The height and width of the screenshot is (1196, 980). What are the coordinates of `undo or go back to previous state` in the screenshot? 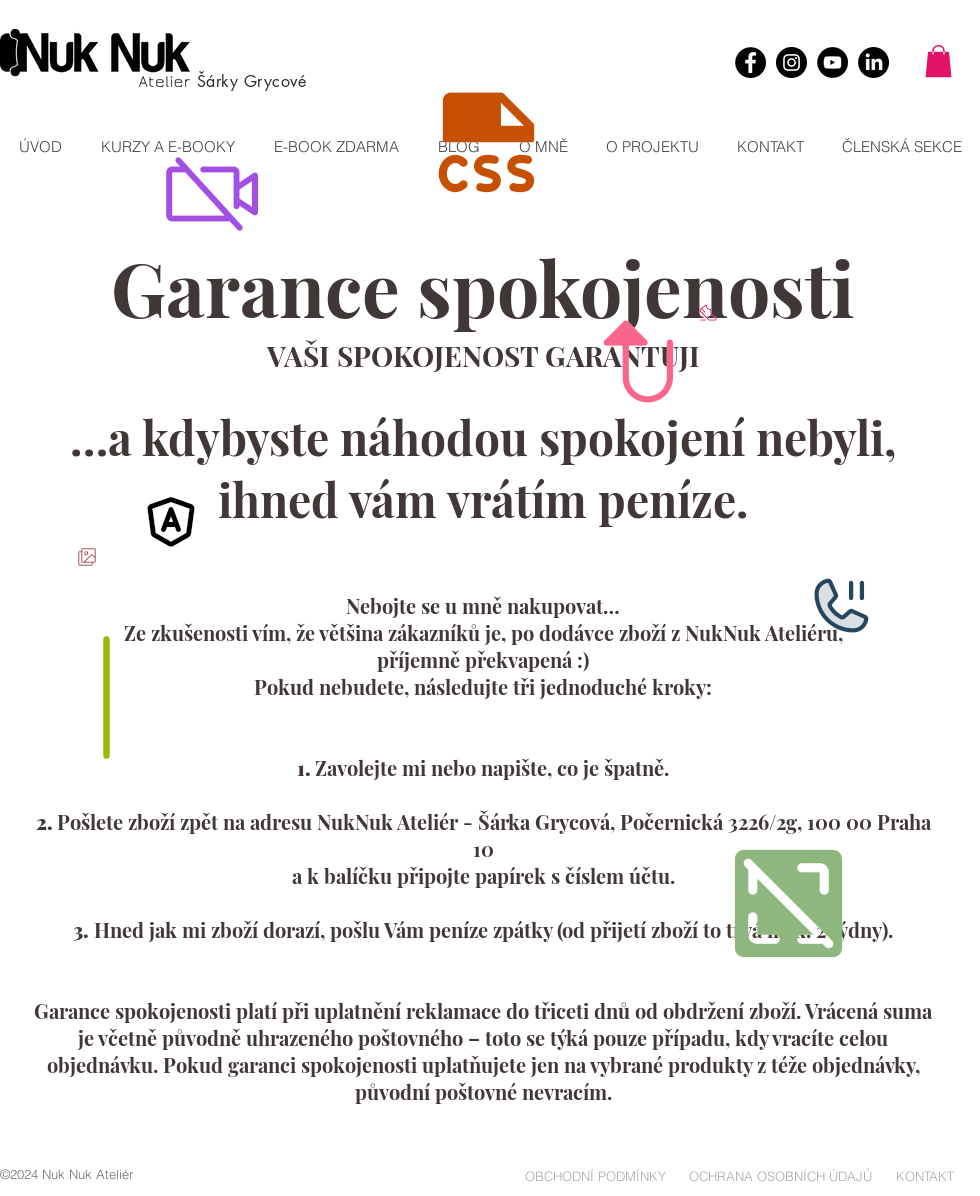 It's located at (641, 361).